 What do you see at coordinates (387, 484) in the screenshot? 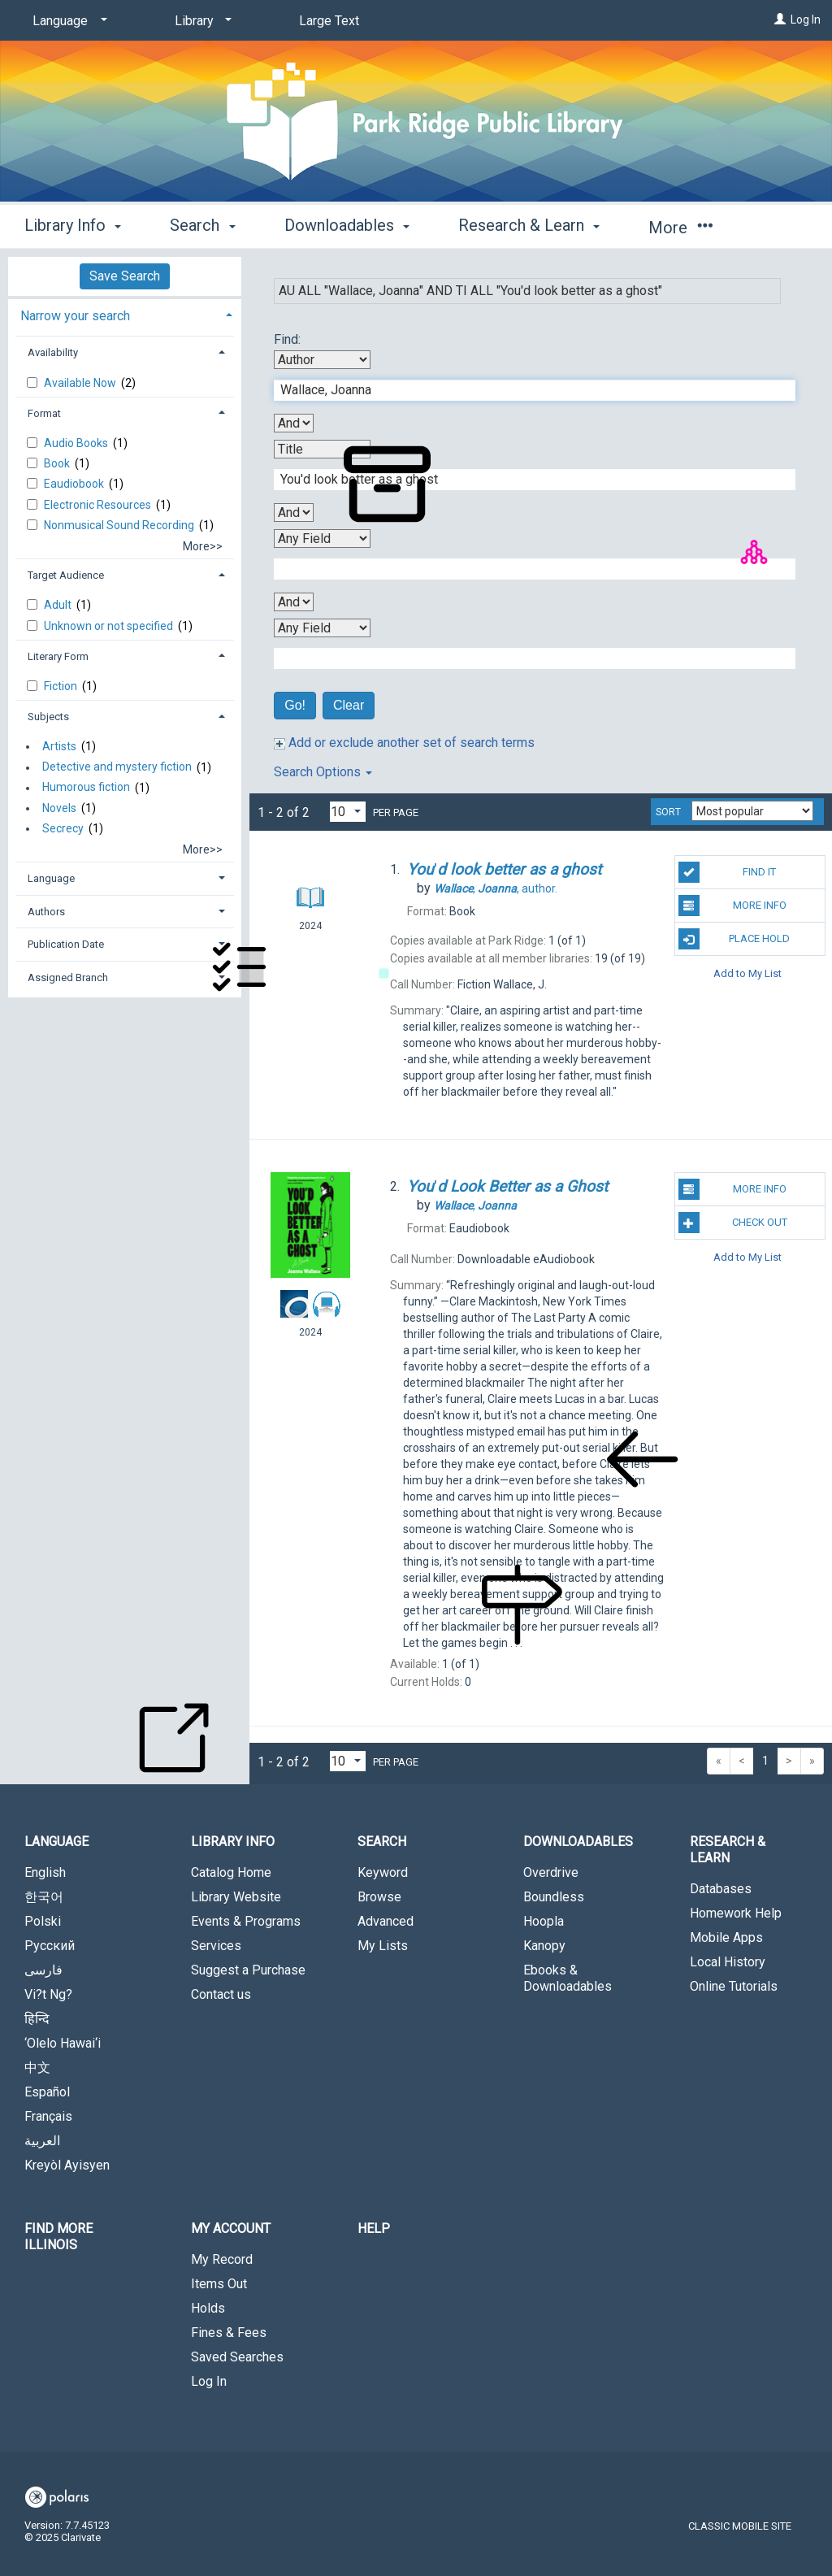
I see `archive selected items` at bounding box center [387, 484].